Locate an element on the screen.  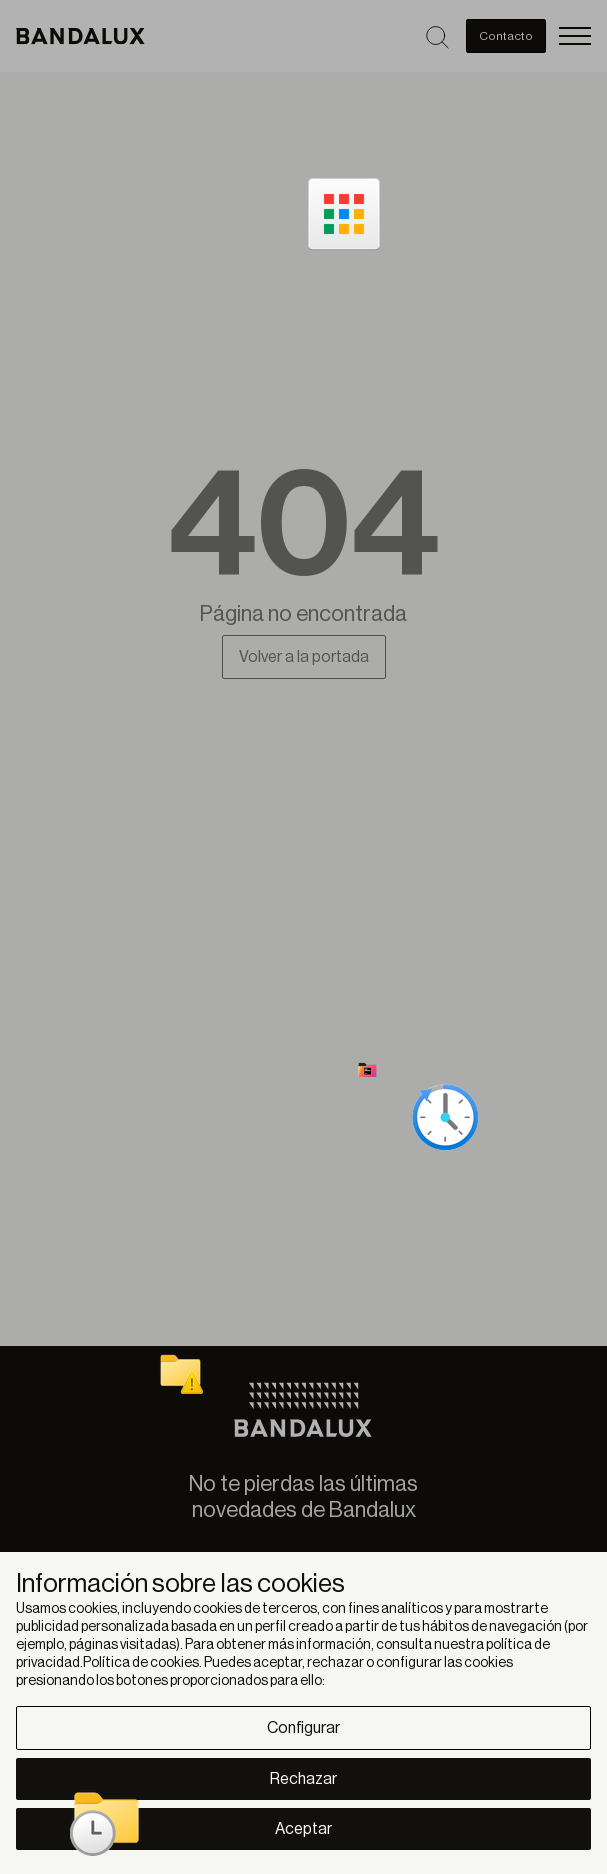
open JetBrains IDE projects folder is located at coordinates (367, 1070).